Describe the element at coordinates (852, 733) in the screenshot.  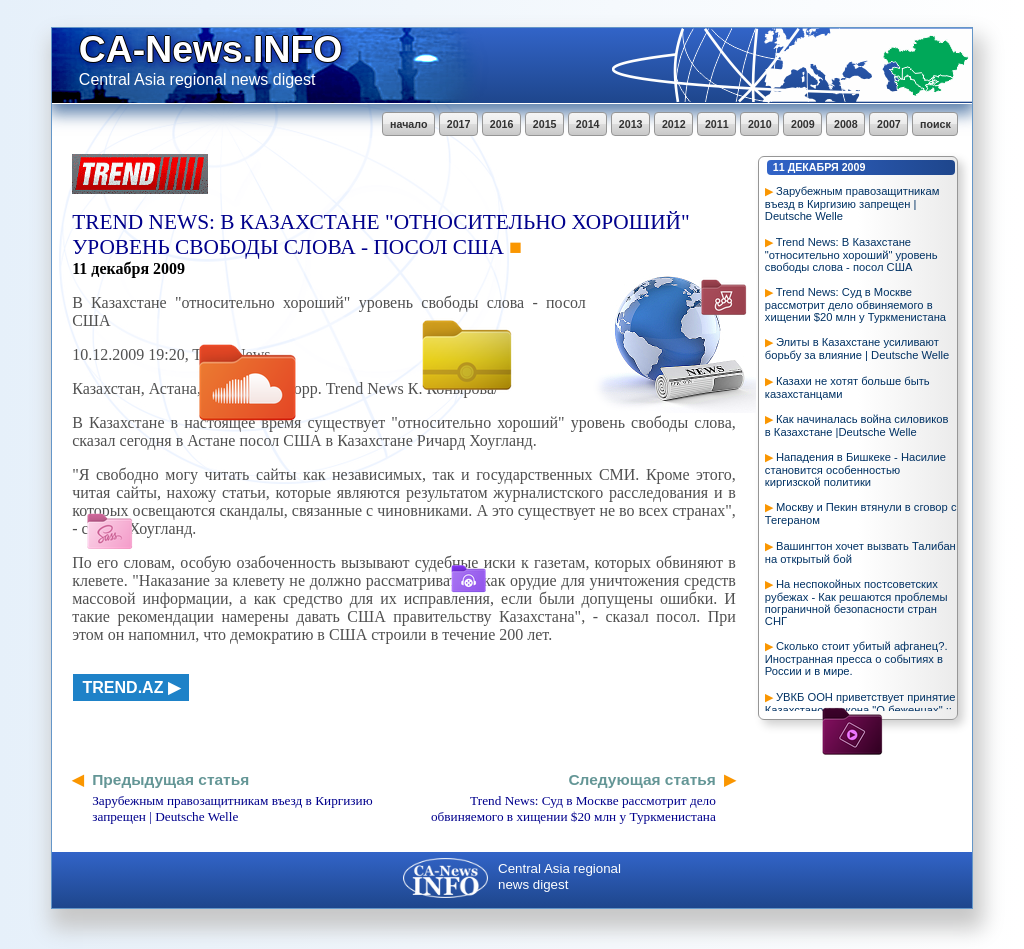
I see `open adobe premiere elements project folder` at that location.